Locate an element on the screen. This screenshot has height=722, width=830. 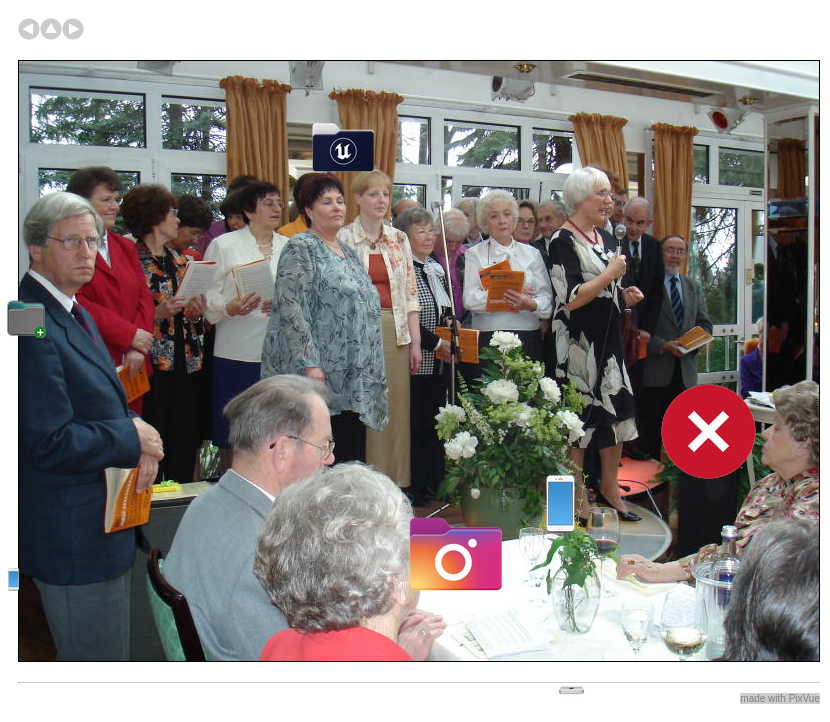
create a new folder is located at coordinates (26, 318).